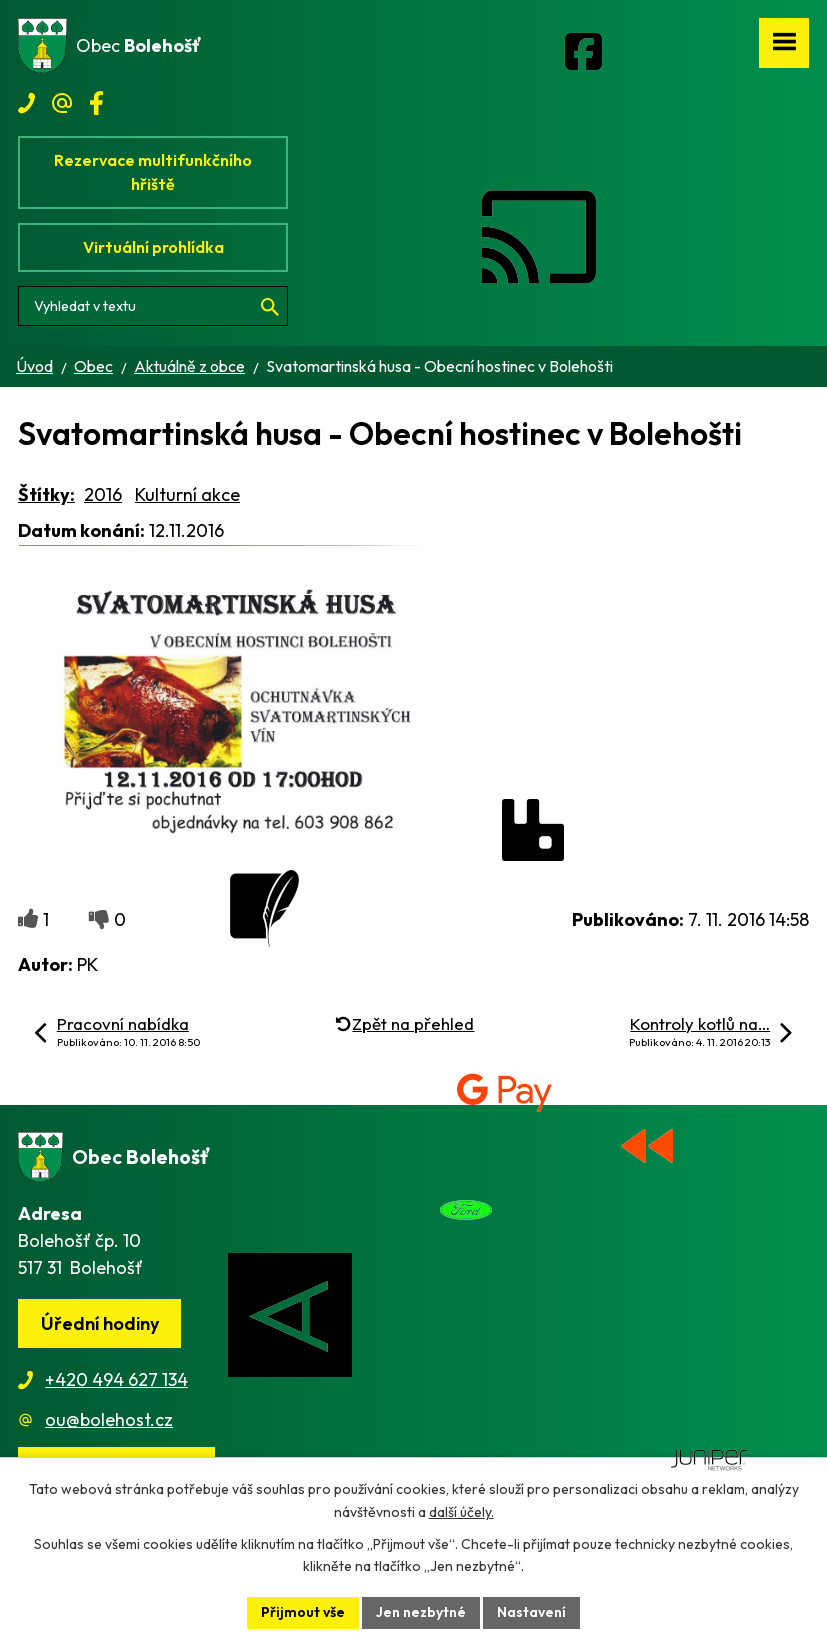  I want to click on rabbitmq messaging service logo, so click(533, 830).